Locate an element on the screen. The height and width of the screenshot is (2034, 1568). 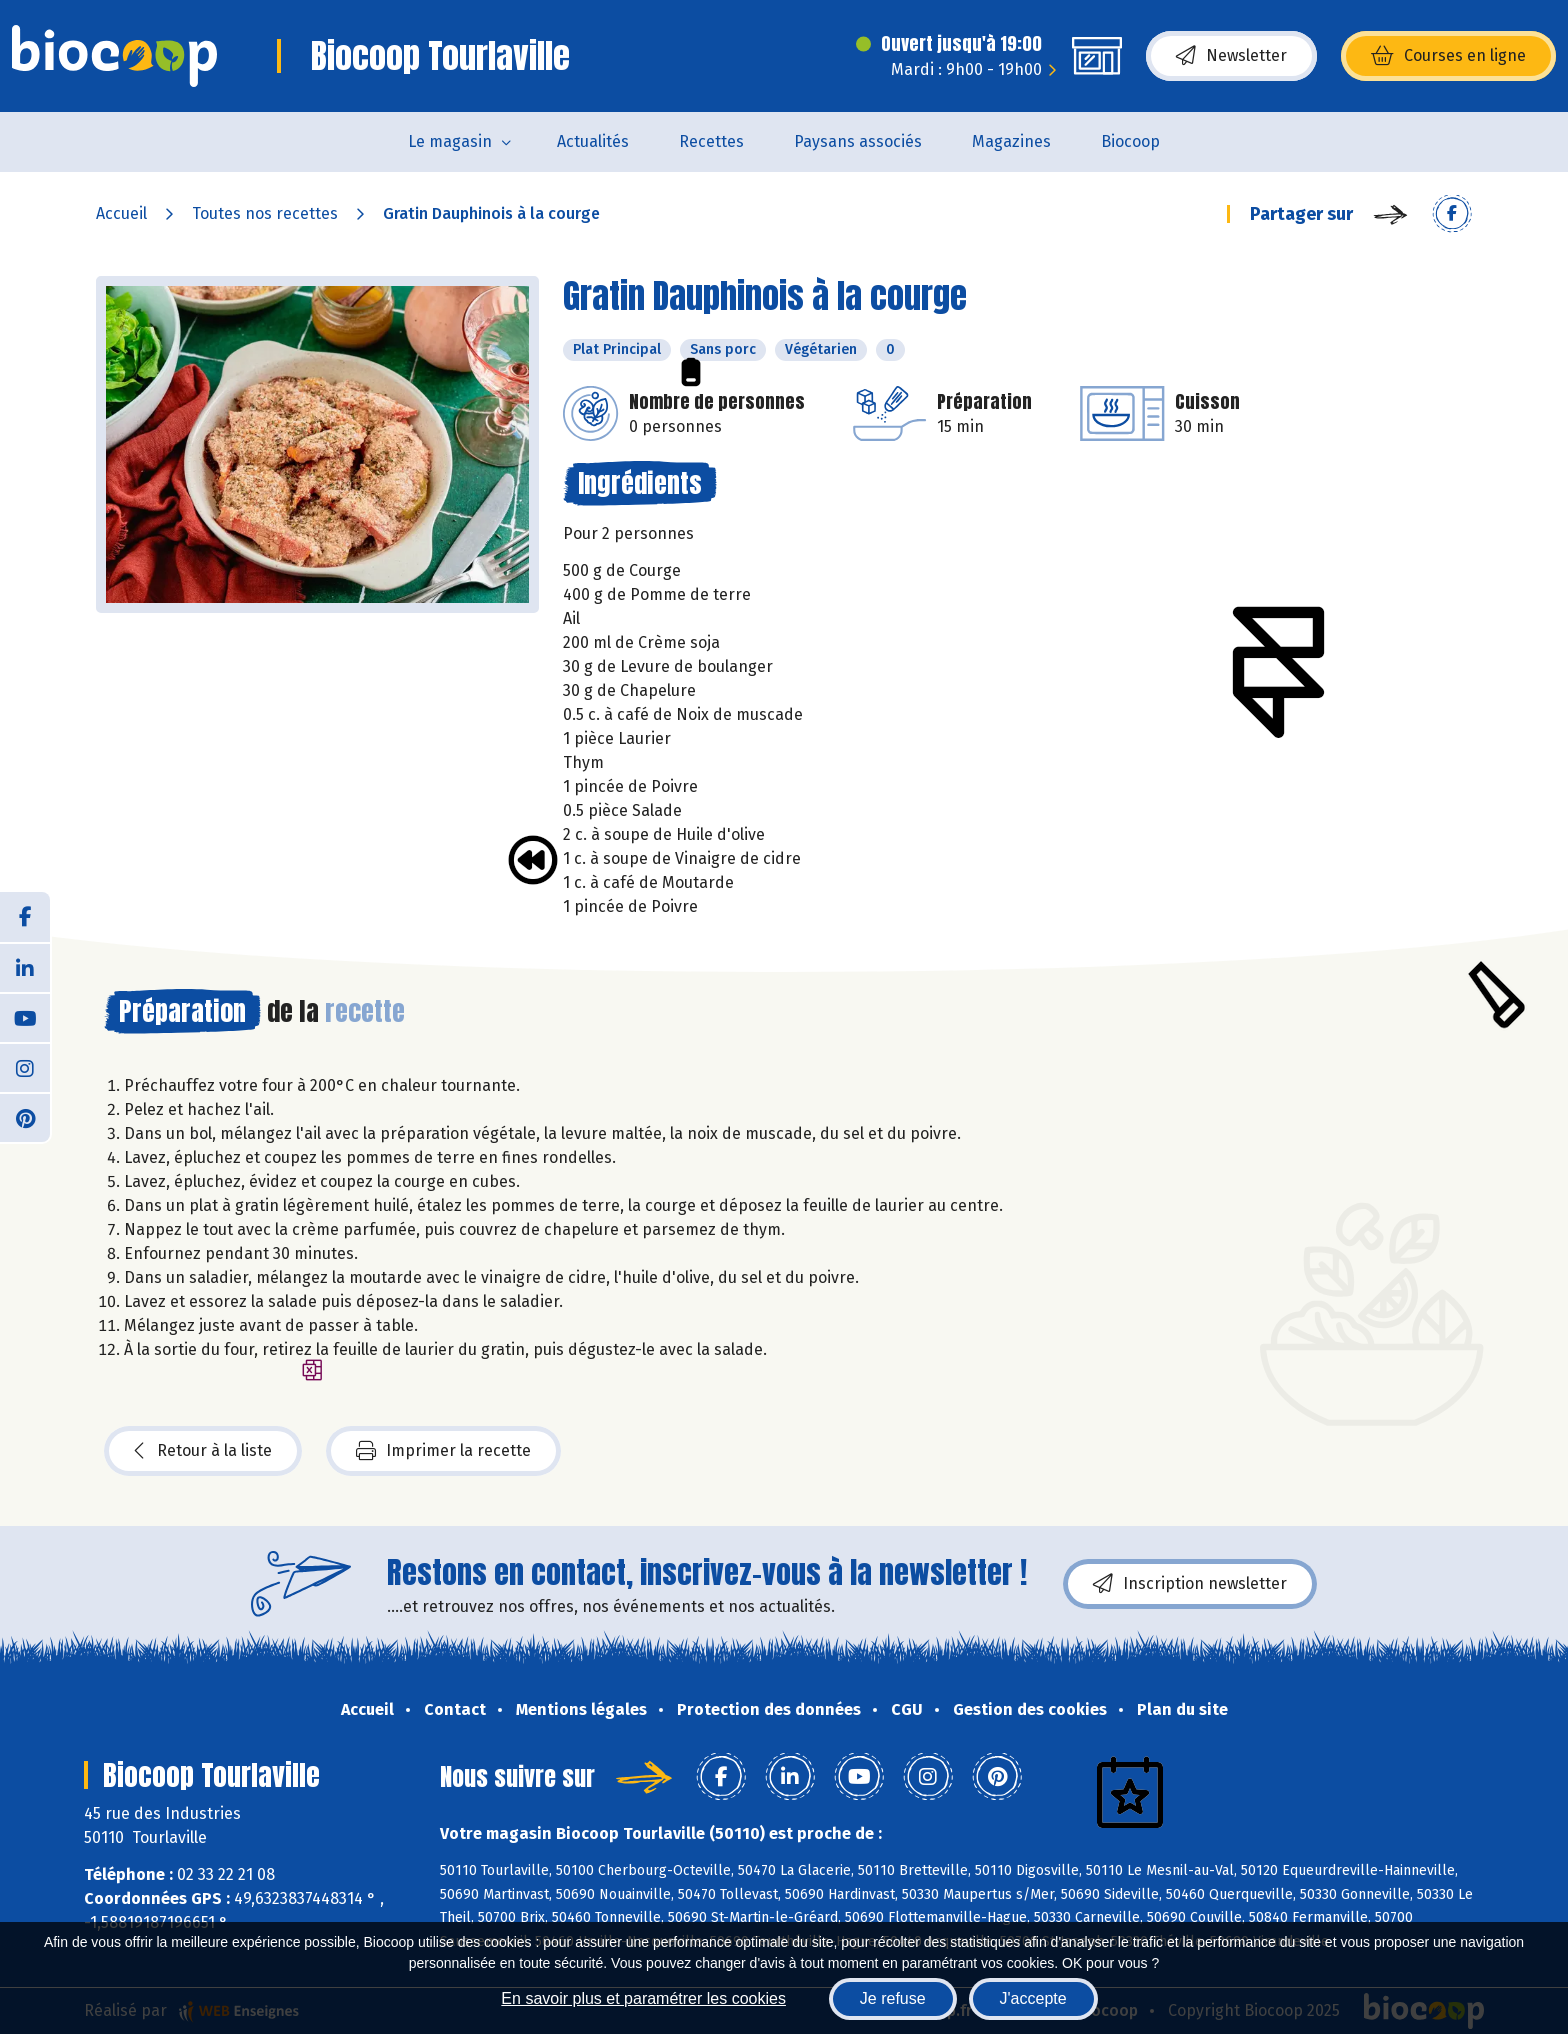
indicates low battery level is located at coordinates (691, 372).